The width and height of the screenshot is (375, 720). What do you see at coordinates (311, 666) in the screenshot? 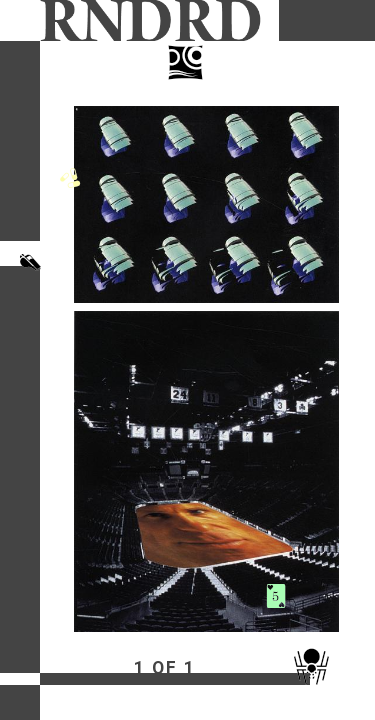
I see `spider enemy or creature in a game interface` at bounding box center [311, 666].